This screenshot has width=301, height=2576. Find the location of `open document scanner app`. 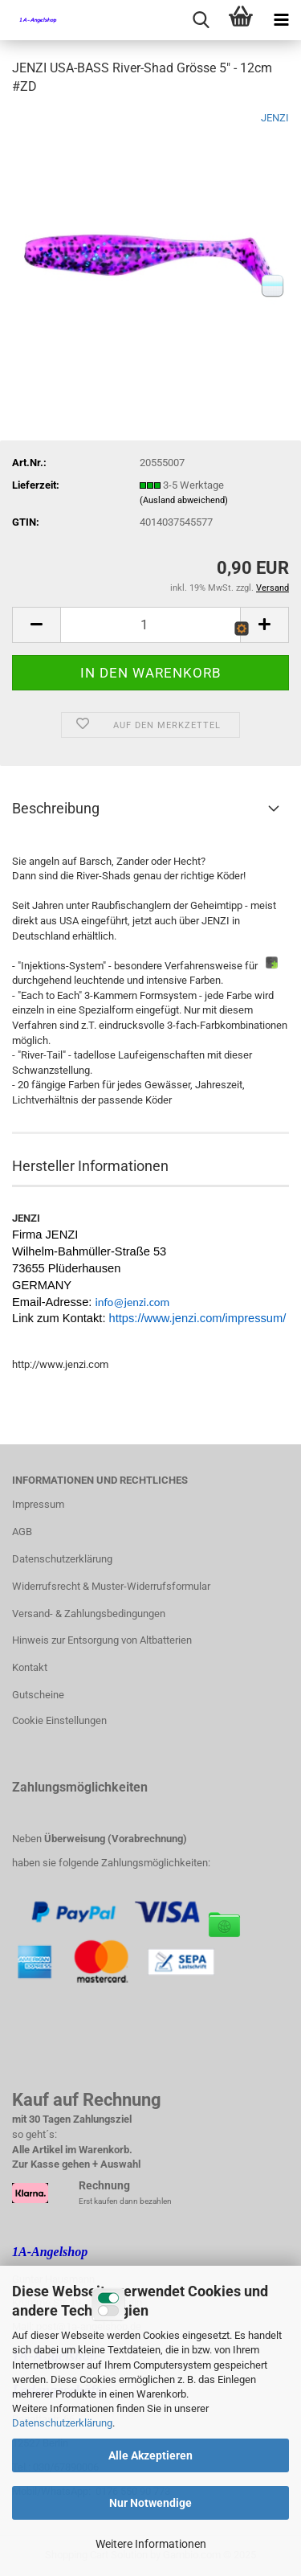

open document scanner app is located at coordinates (272, 285).